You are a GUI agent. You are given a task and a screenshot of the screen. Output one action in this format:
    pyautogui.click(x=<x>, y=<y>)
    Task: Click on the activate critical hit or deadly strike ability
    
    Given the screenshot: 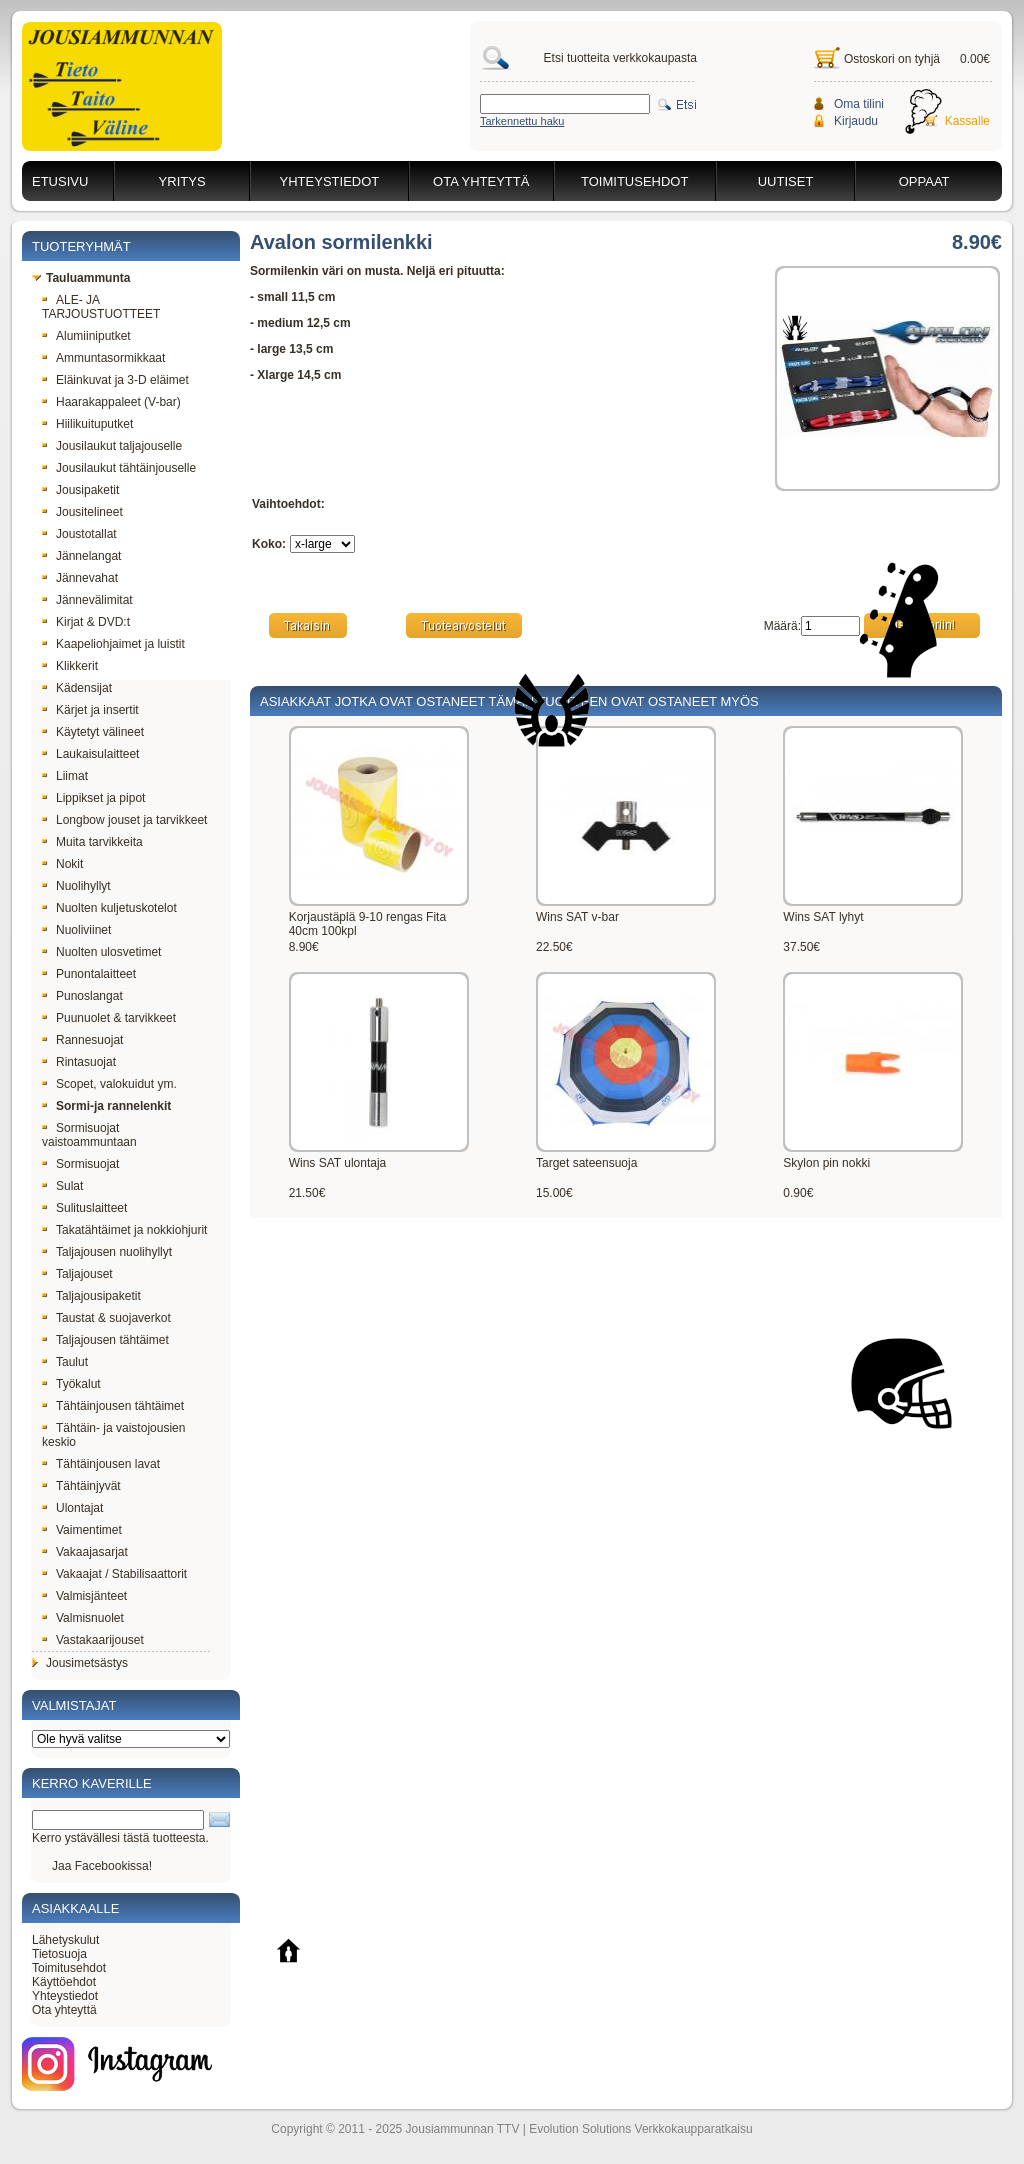 What is the action you would take?
    pyautogui.click(x=795, y=328)
    